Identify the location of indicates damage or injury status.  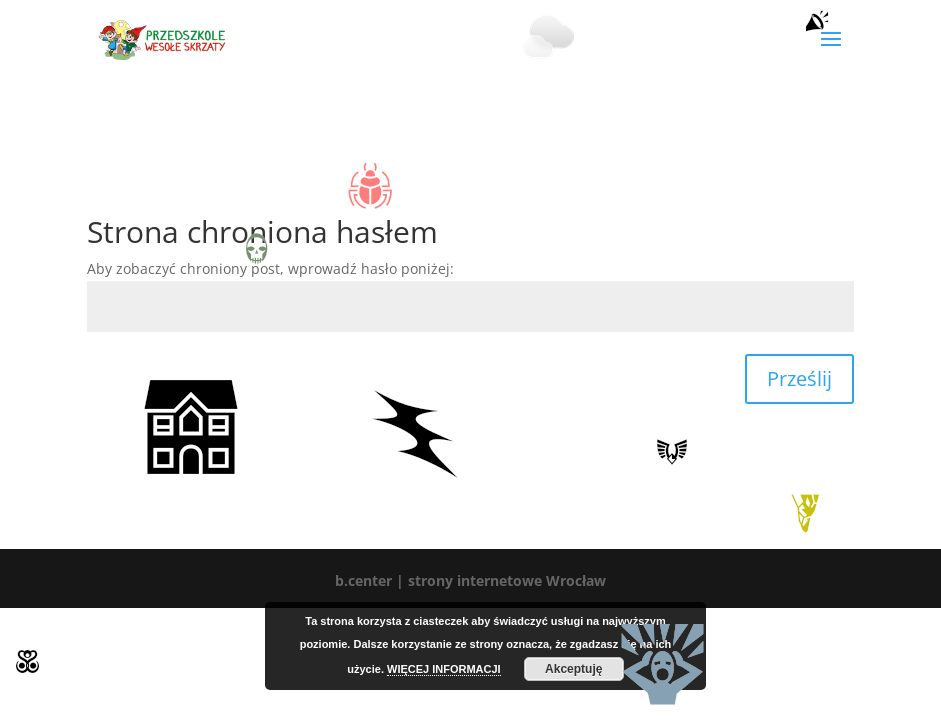
(415, 434).